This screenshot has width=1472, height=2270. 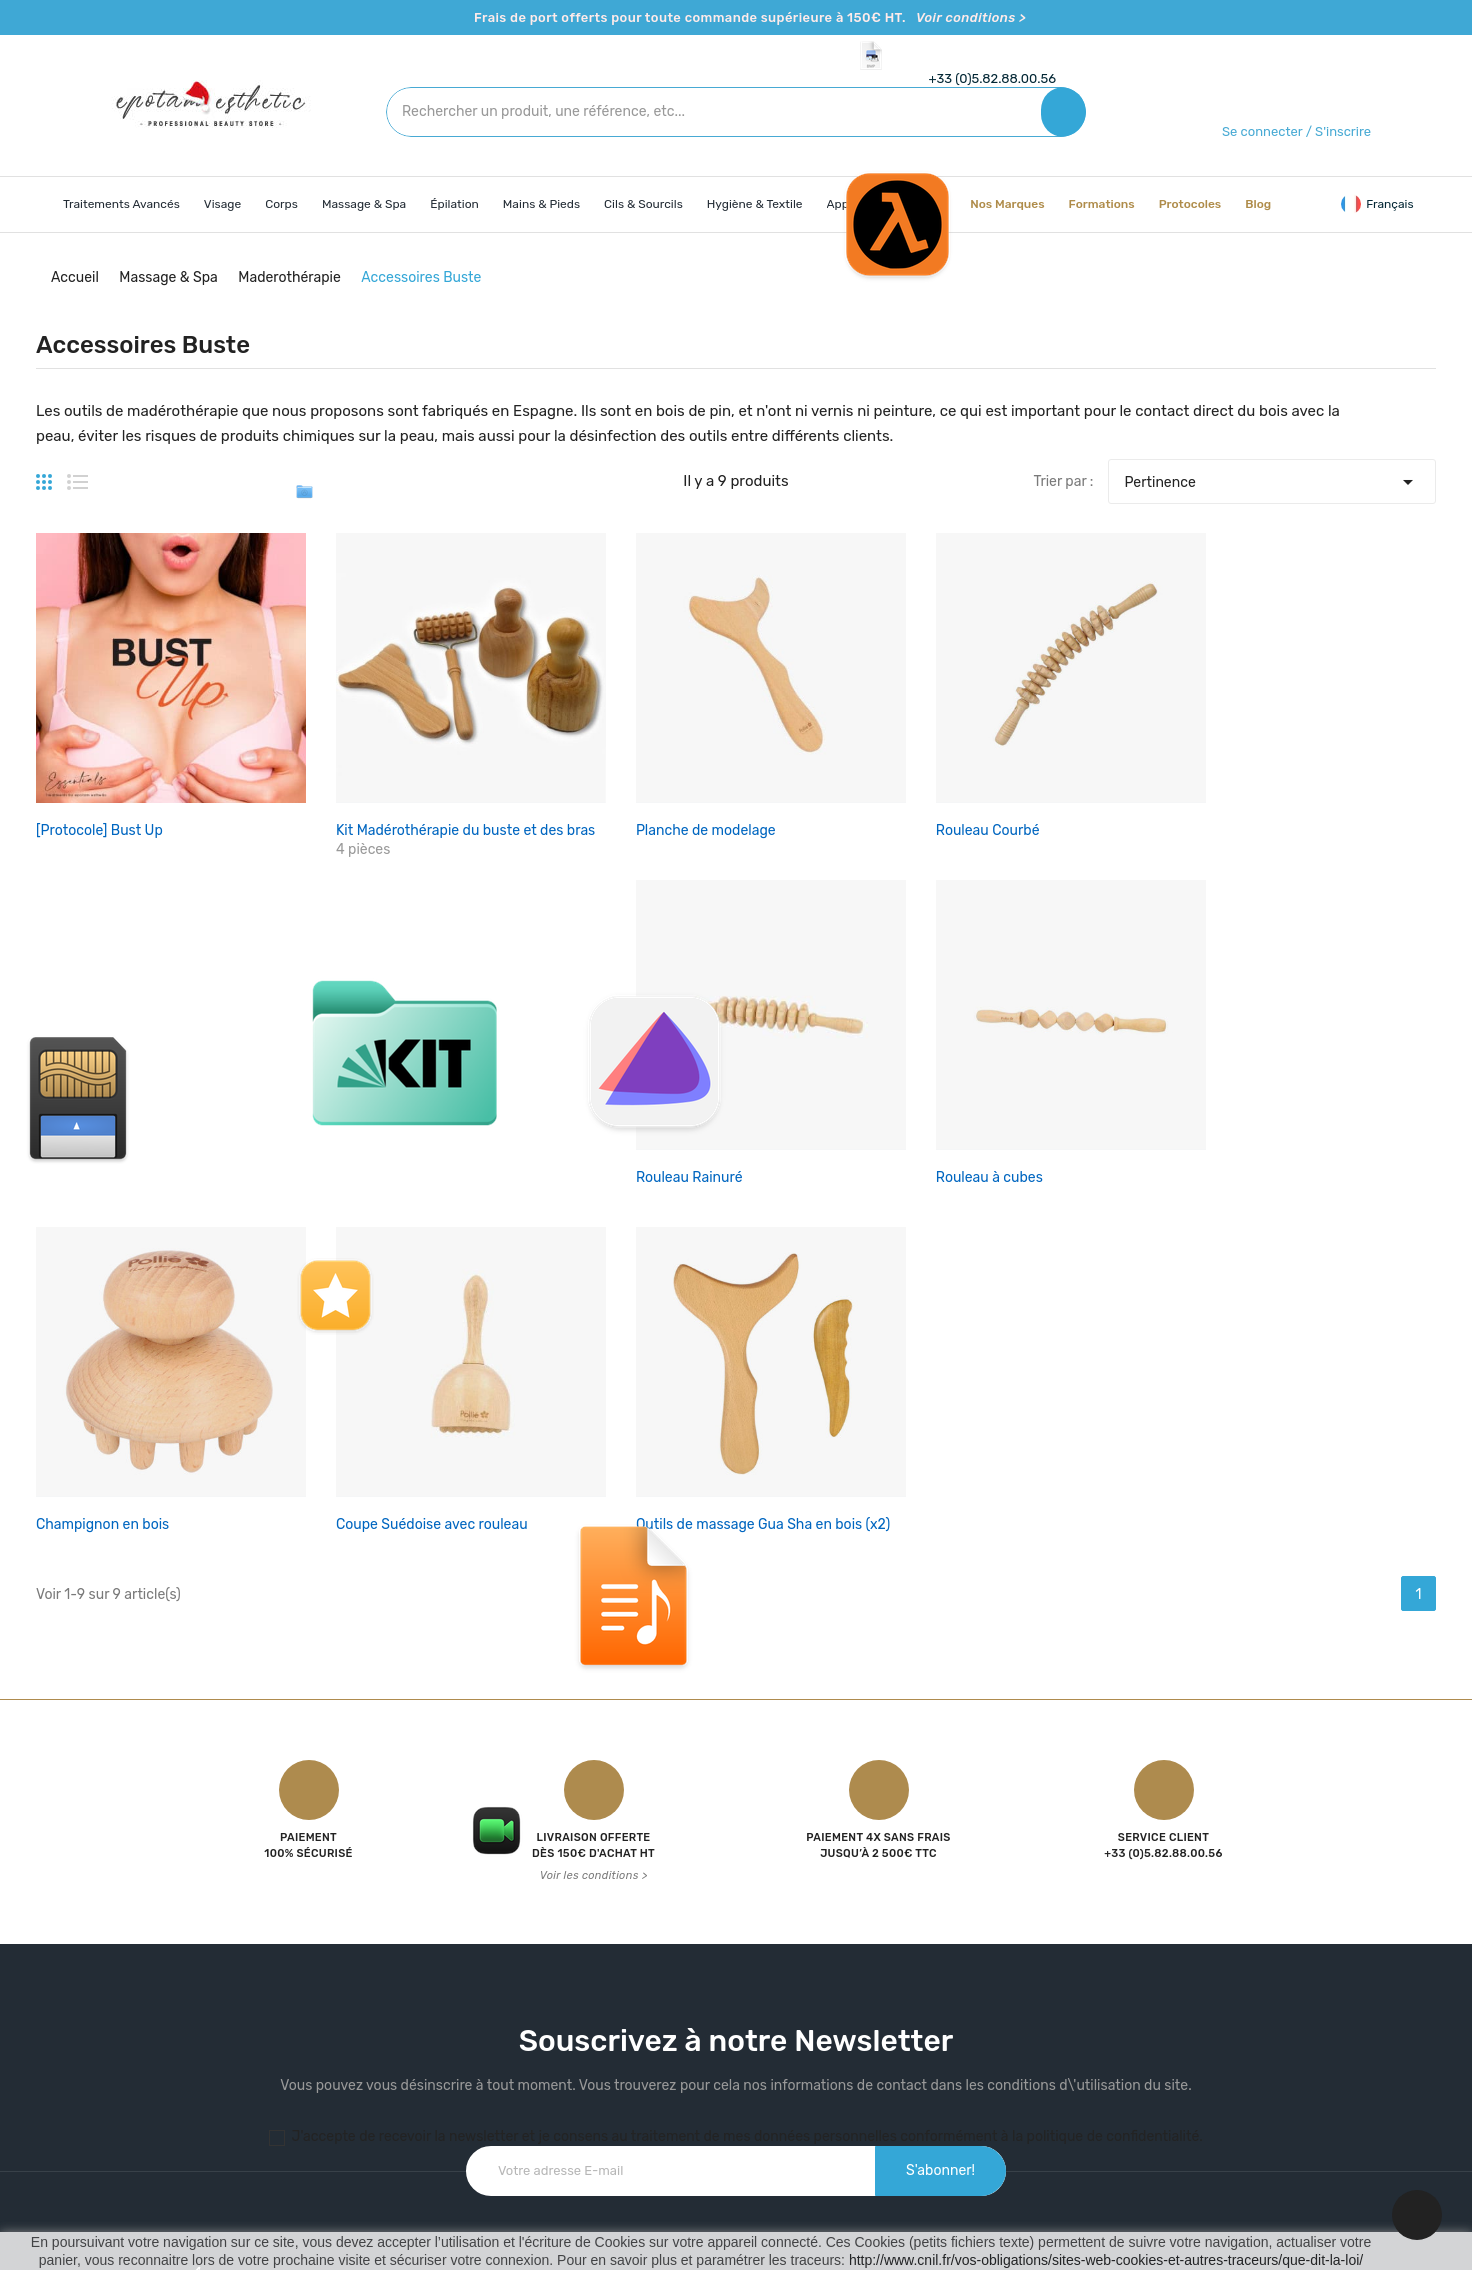 What do you see at coordinates (633, 1598) in the screenshot?
I see `mp3 playlist file type indicator` at bounding box center [633, 1598].